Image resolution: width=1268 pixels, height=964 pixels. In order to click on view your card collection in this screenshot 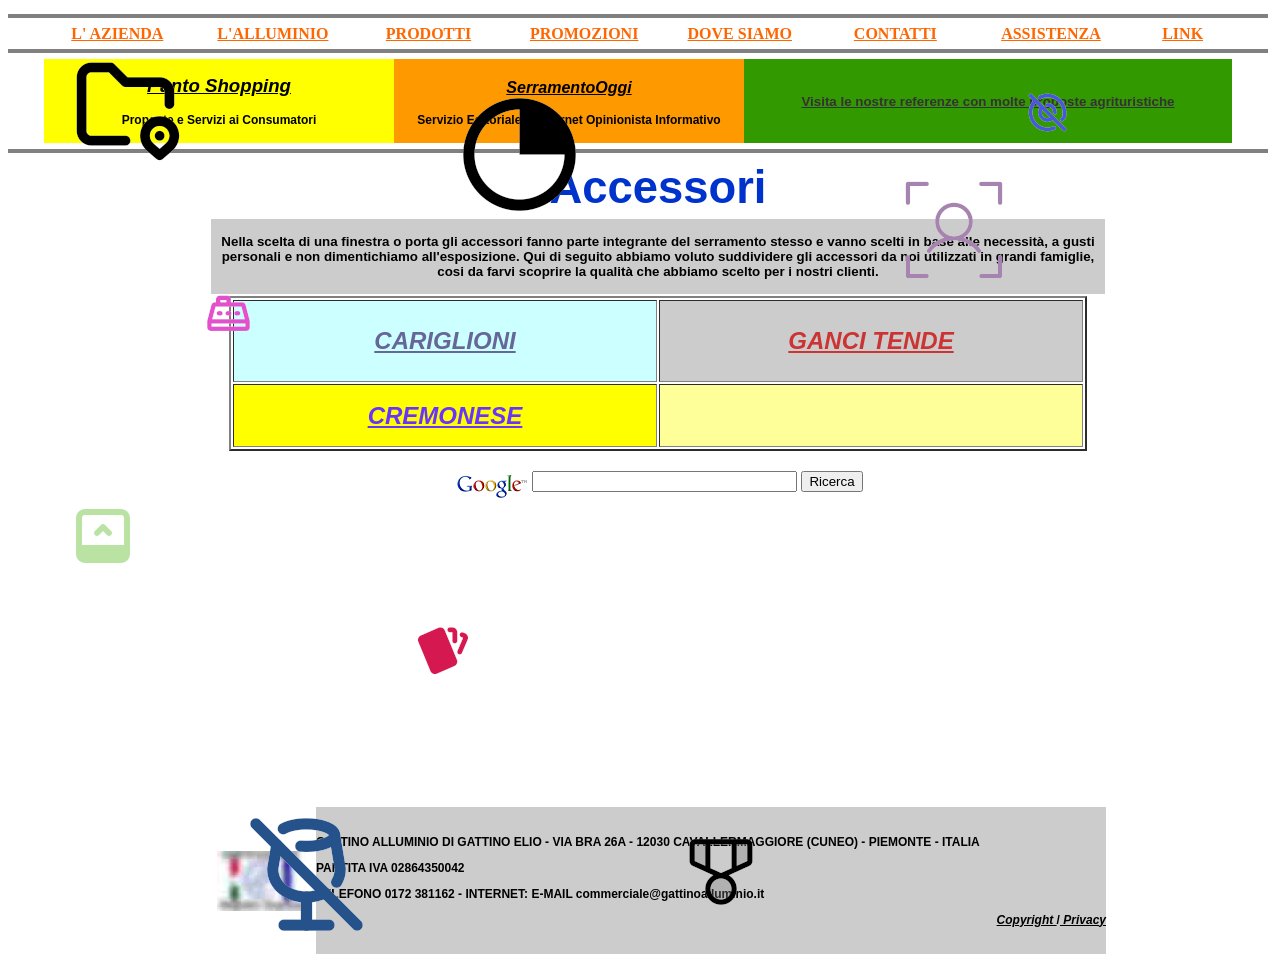, I will do `click(442, 649)`.